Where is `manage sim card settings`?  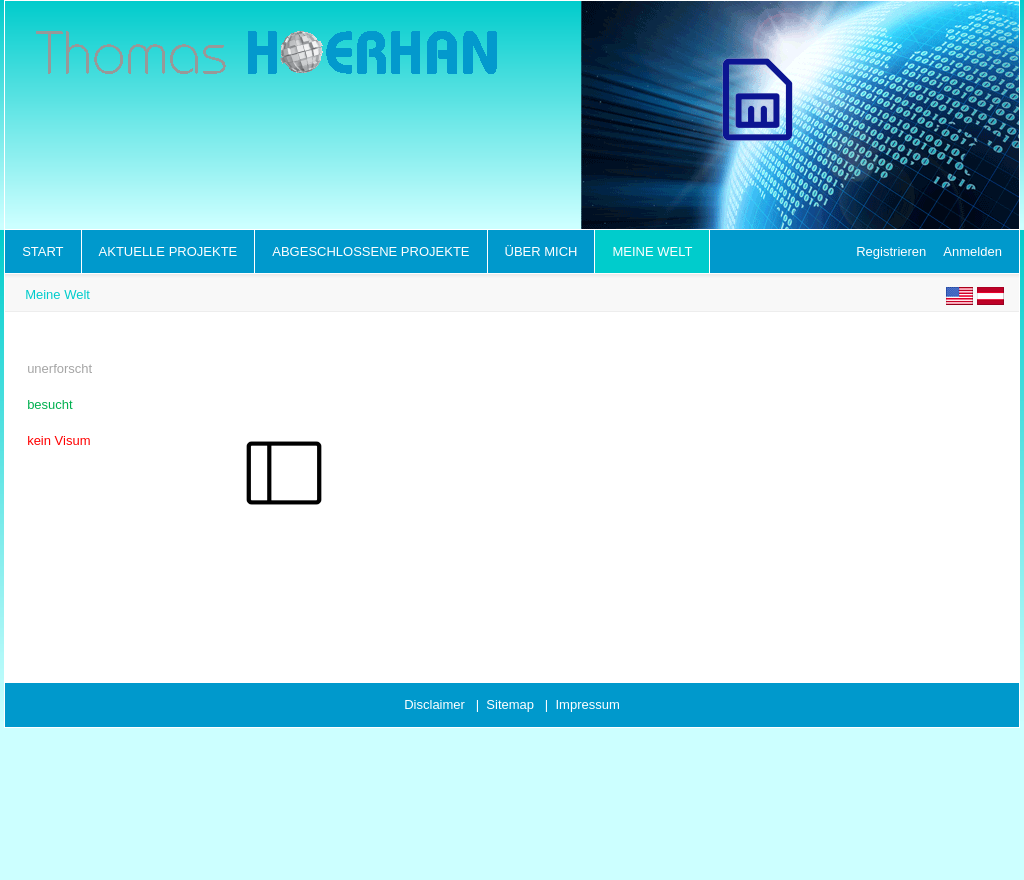
manage sim card settings is located at coordinates (757, 99).